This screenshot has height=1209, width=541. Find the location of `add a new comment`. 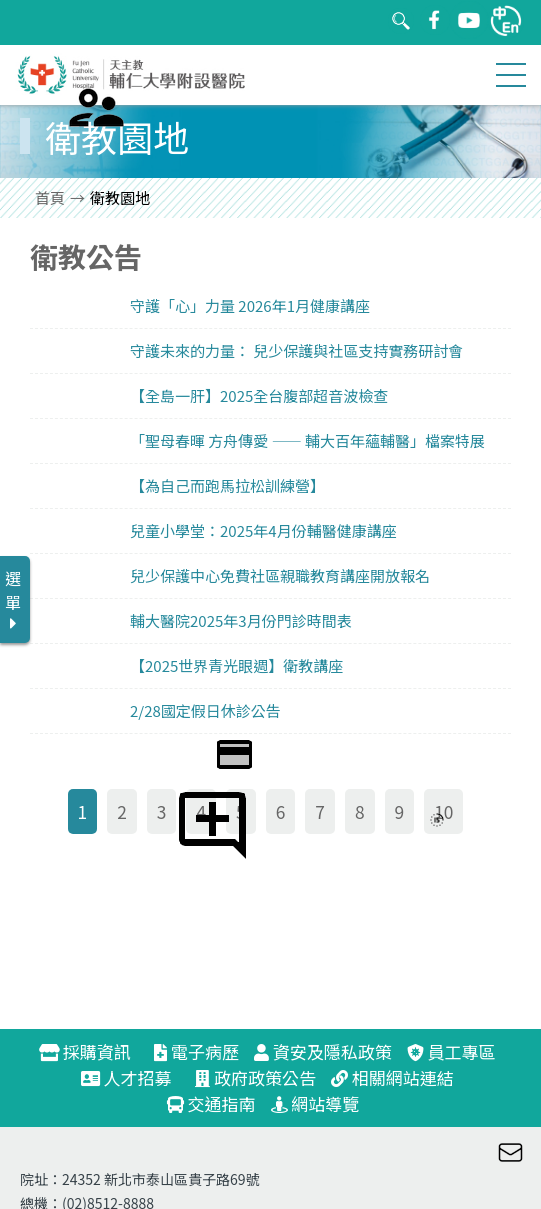

add a new comment is located at coordinates (212, 825).